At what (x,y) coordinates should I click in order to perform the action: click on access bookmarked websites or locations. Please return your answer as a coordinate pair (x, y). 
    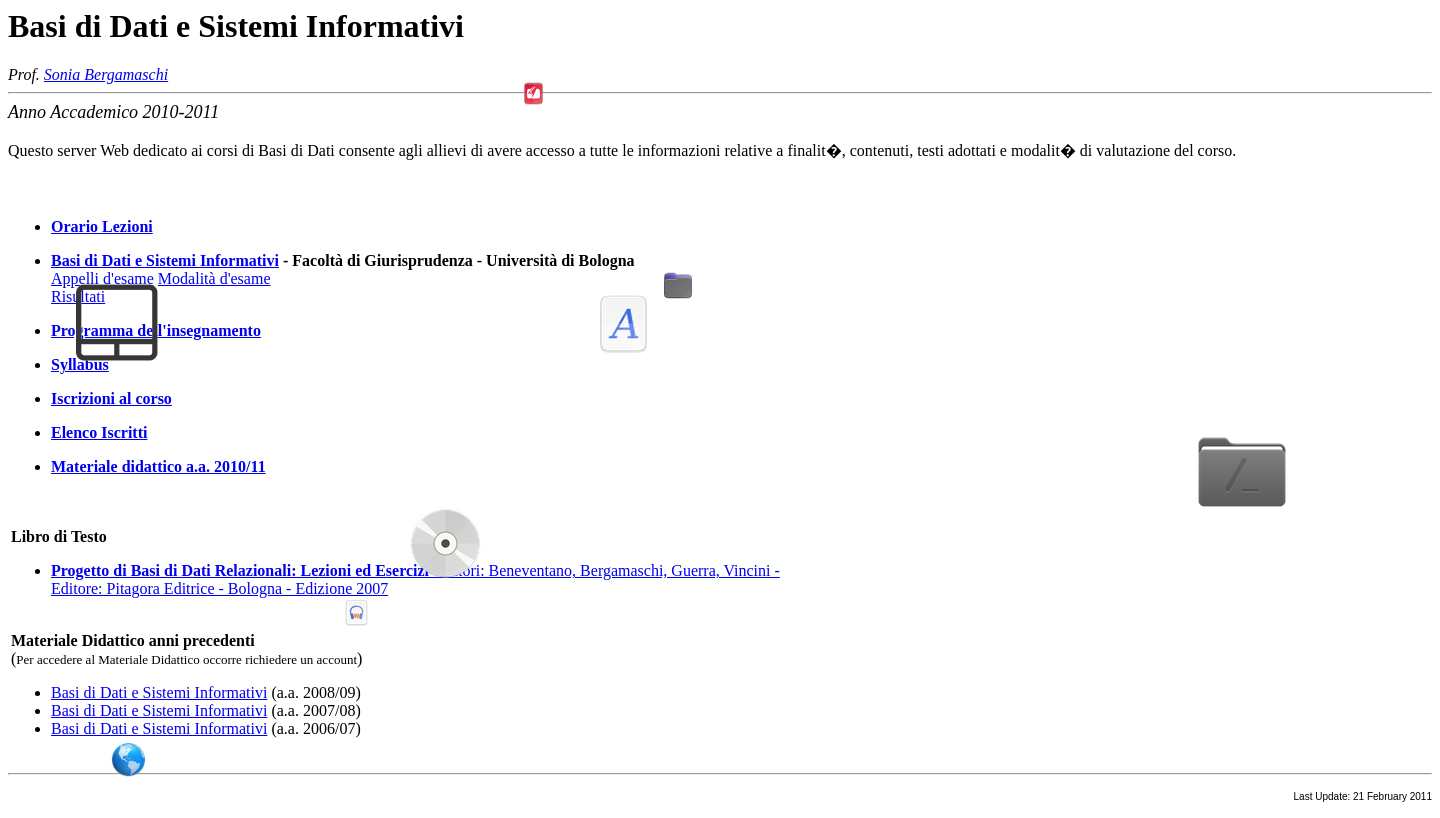
    Looking at the image, I should click on (128, 759).